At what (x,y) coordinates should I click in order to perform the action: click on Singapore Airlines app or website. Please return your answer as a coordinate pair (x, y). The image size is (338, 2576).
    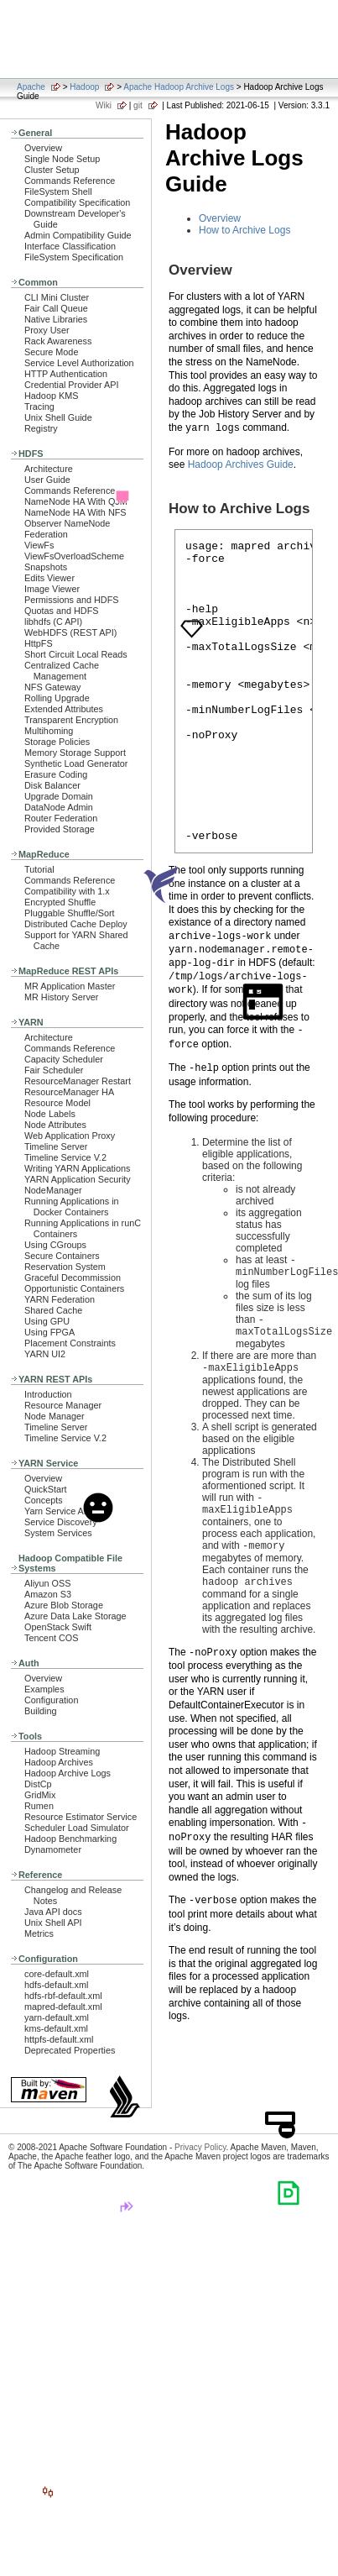
    Looking at the image, I should click on (125, 2096).